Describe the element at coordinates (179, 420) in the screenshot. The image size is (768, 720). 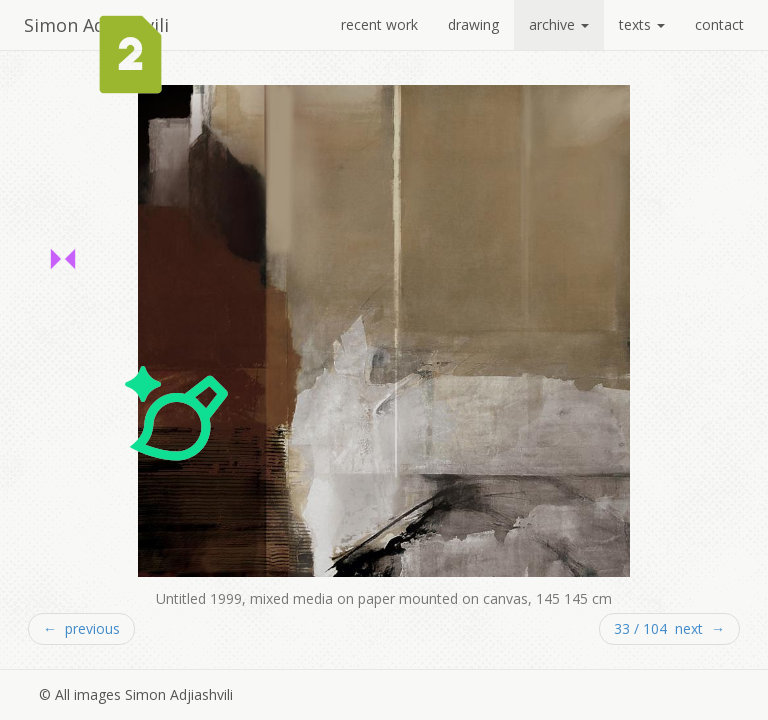
I see `access AI-powered brush or painting tools` at that location.